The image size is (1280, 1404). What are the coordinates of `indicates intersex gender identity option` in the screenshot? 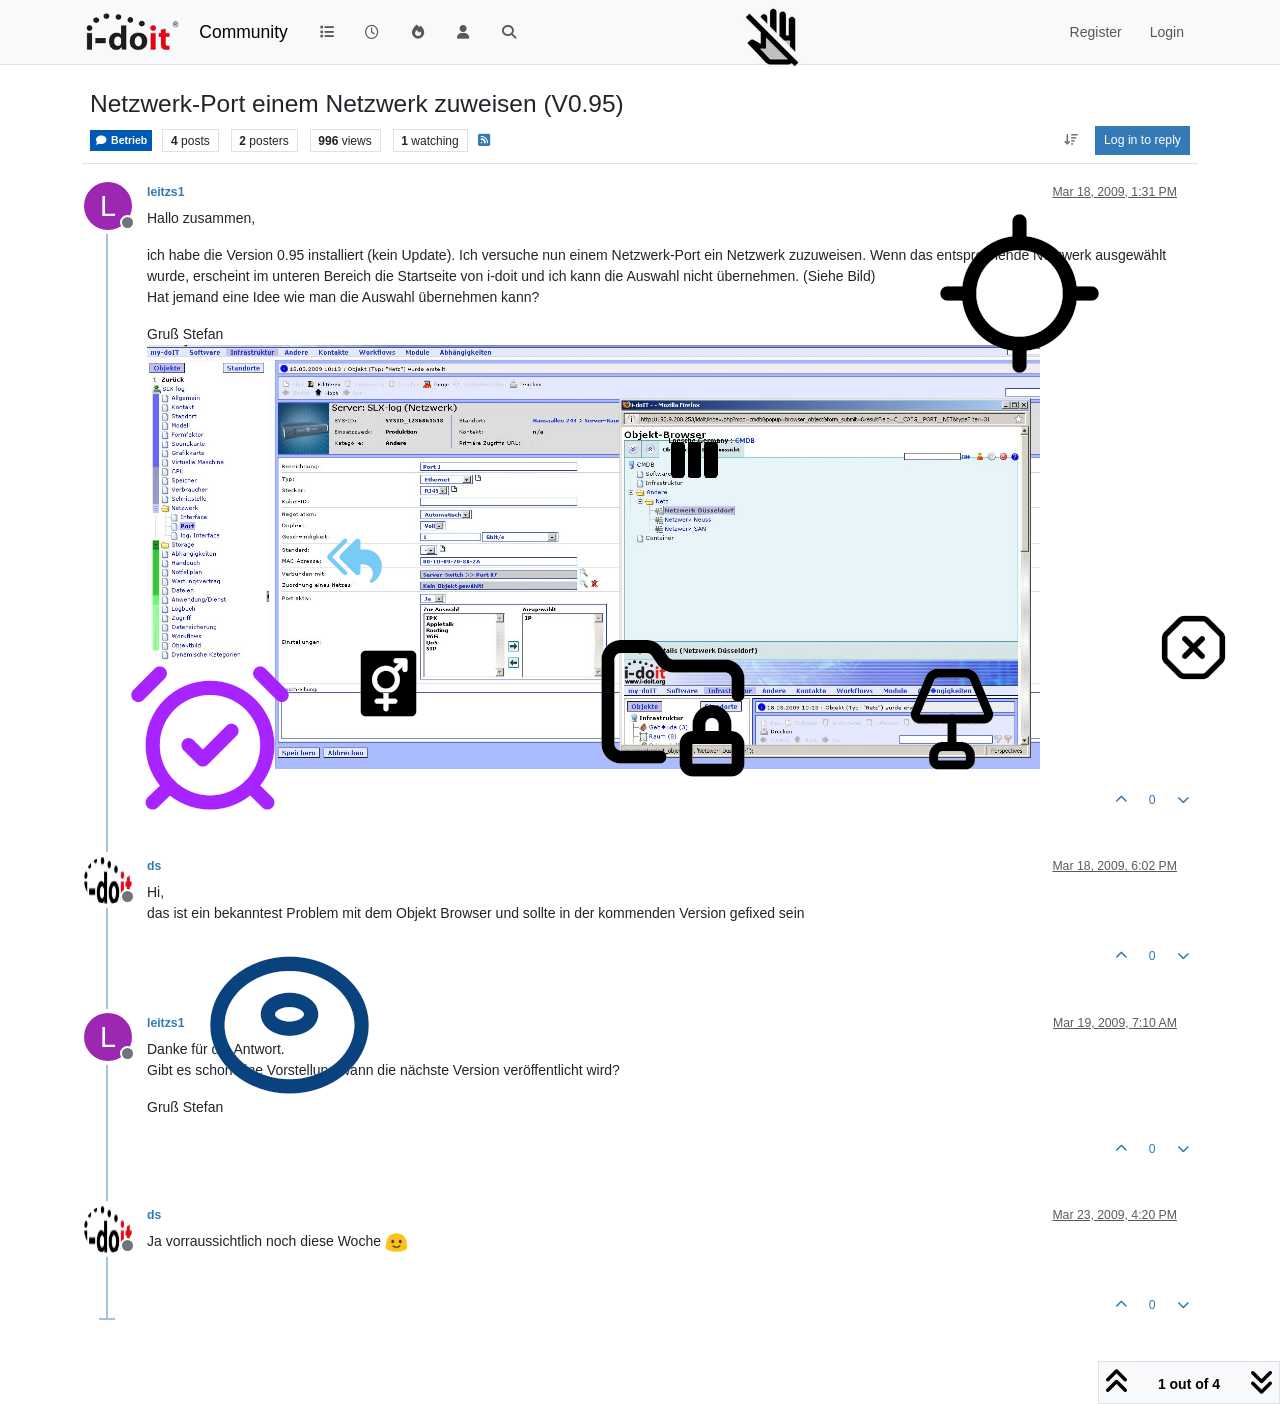 It's located at (388, 683).